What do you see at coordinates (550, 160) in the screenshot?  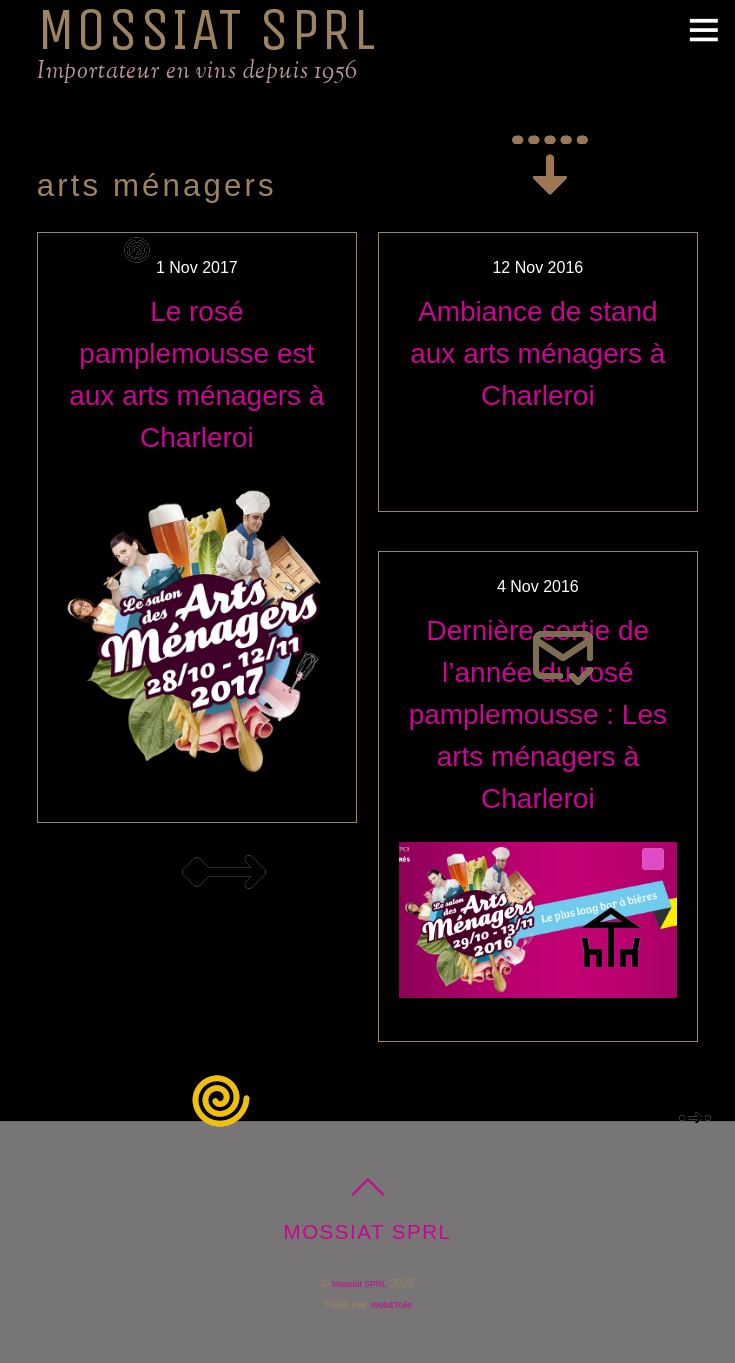 I see `expand collapsed content below` at bounding box center [550, 160].